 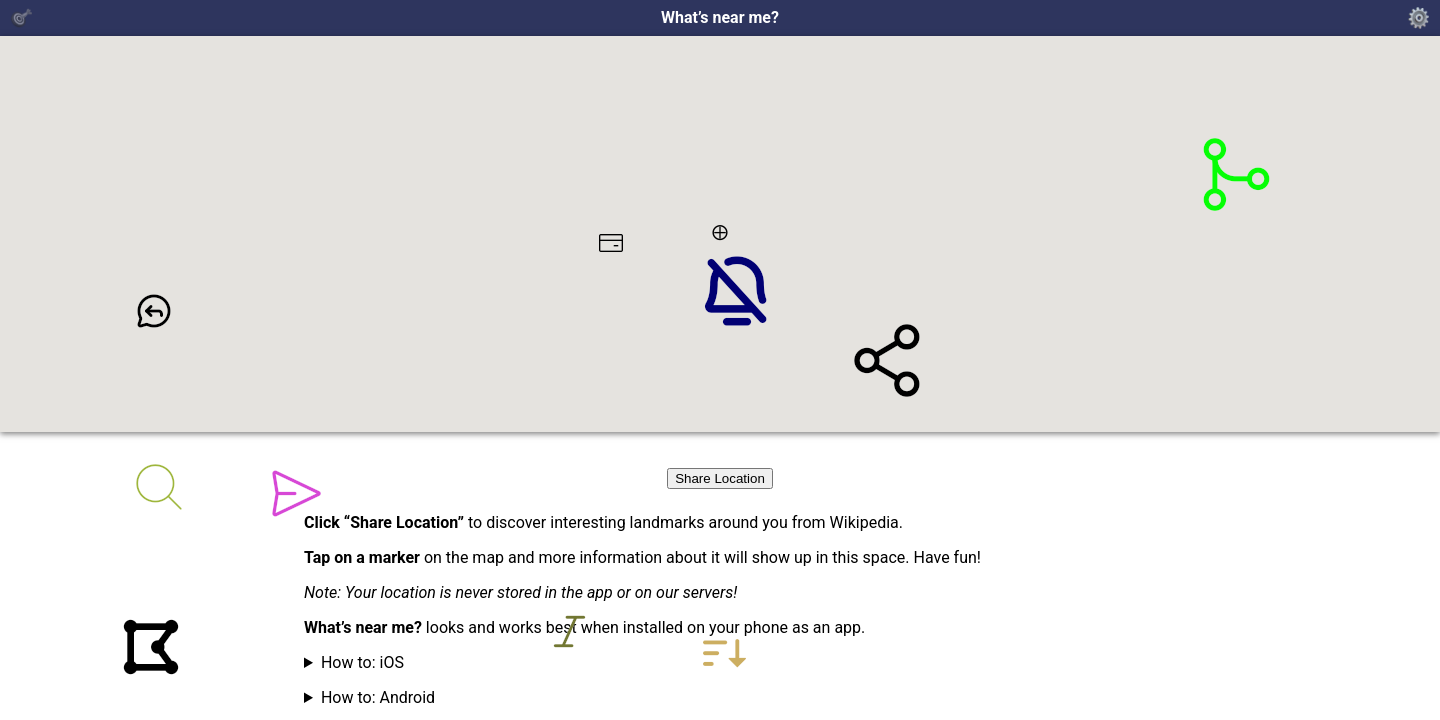 What do you see at coordinates (154, 311) in the screenshot?
I see `reply to a message` at bounding box center [154, 311].